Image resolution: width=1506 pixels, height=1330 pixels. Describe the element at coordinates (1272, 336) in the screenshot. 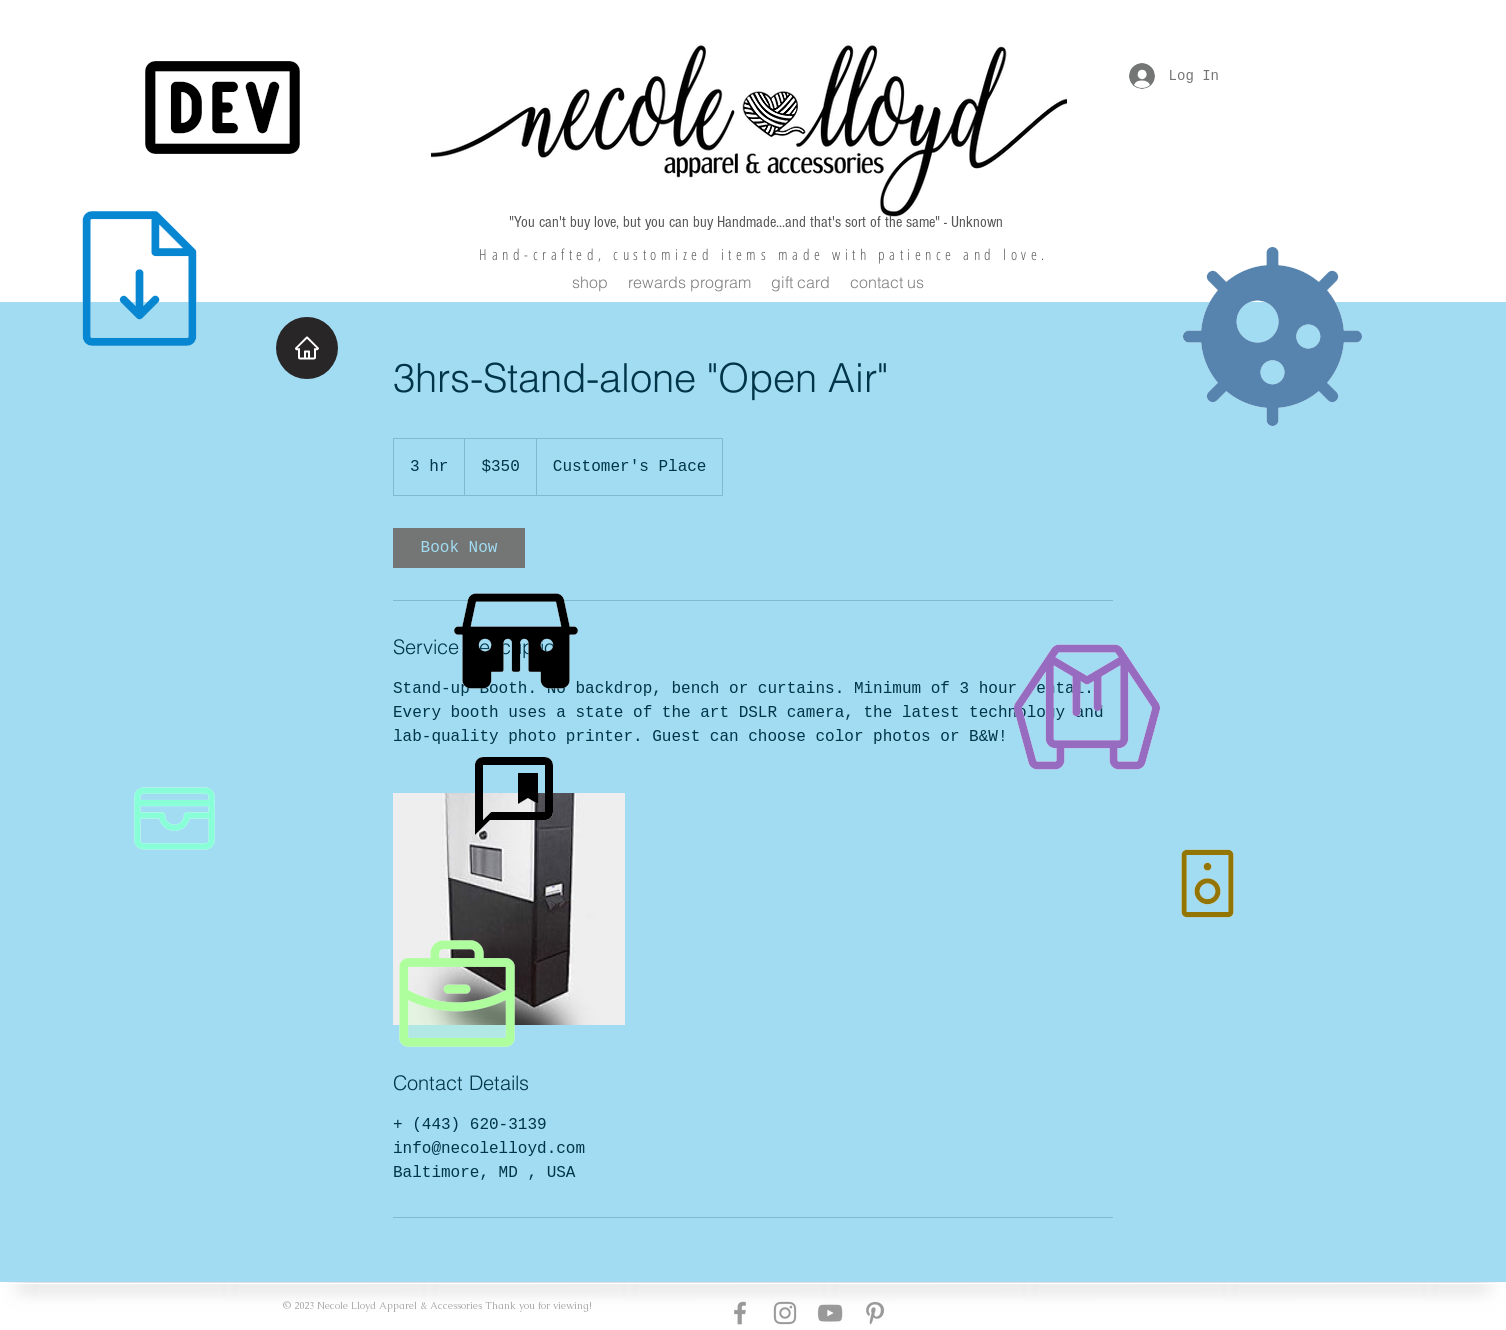

I see `indicates virus or malware detected` at that location.